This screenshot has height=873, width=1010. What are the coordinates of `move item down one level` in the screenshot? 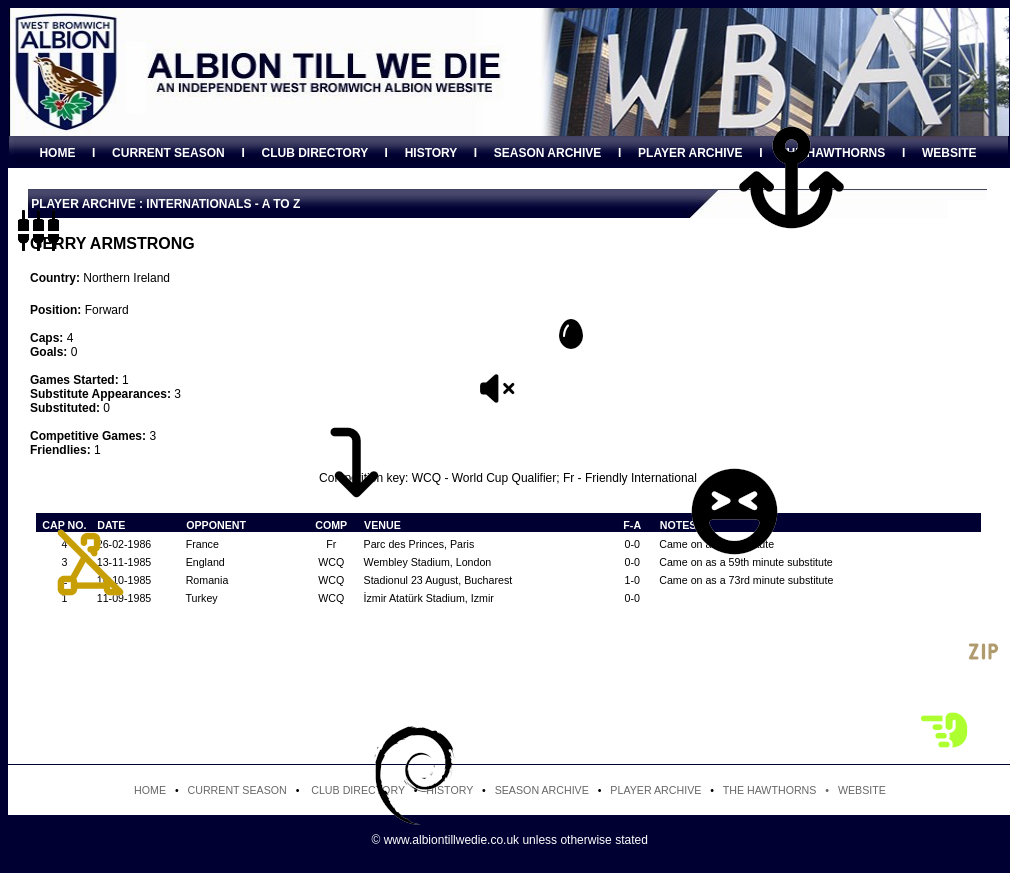 It's located at (356, 462).